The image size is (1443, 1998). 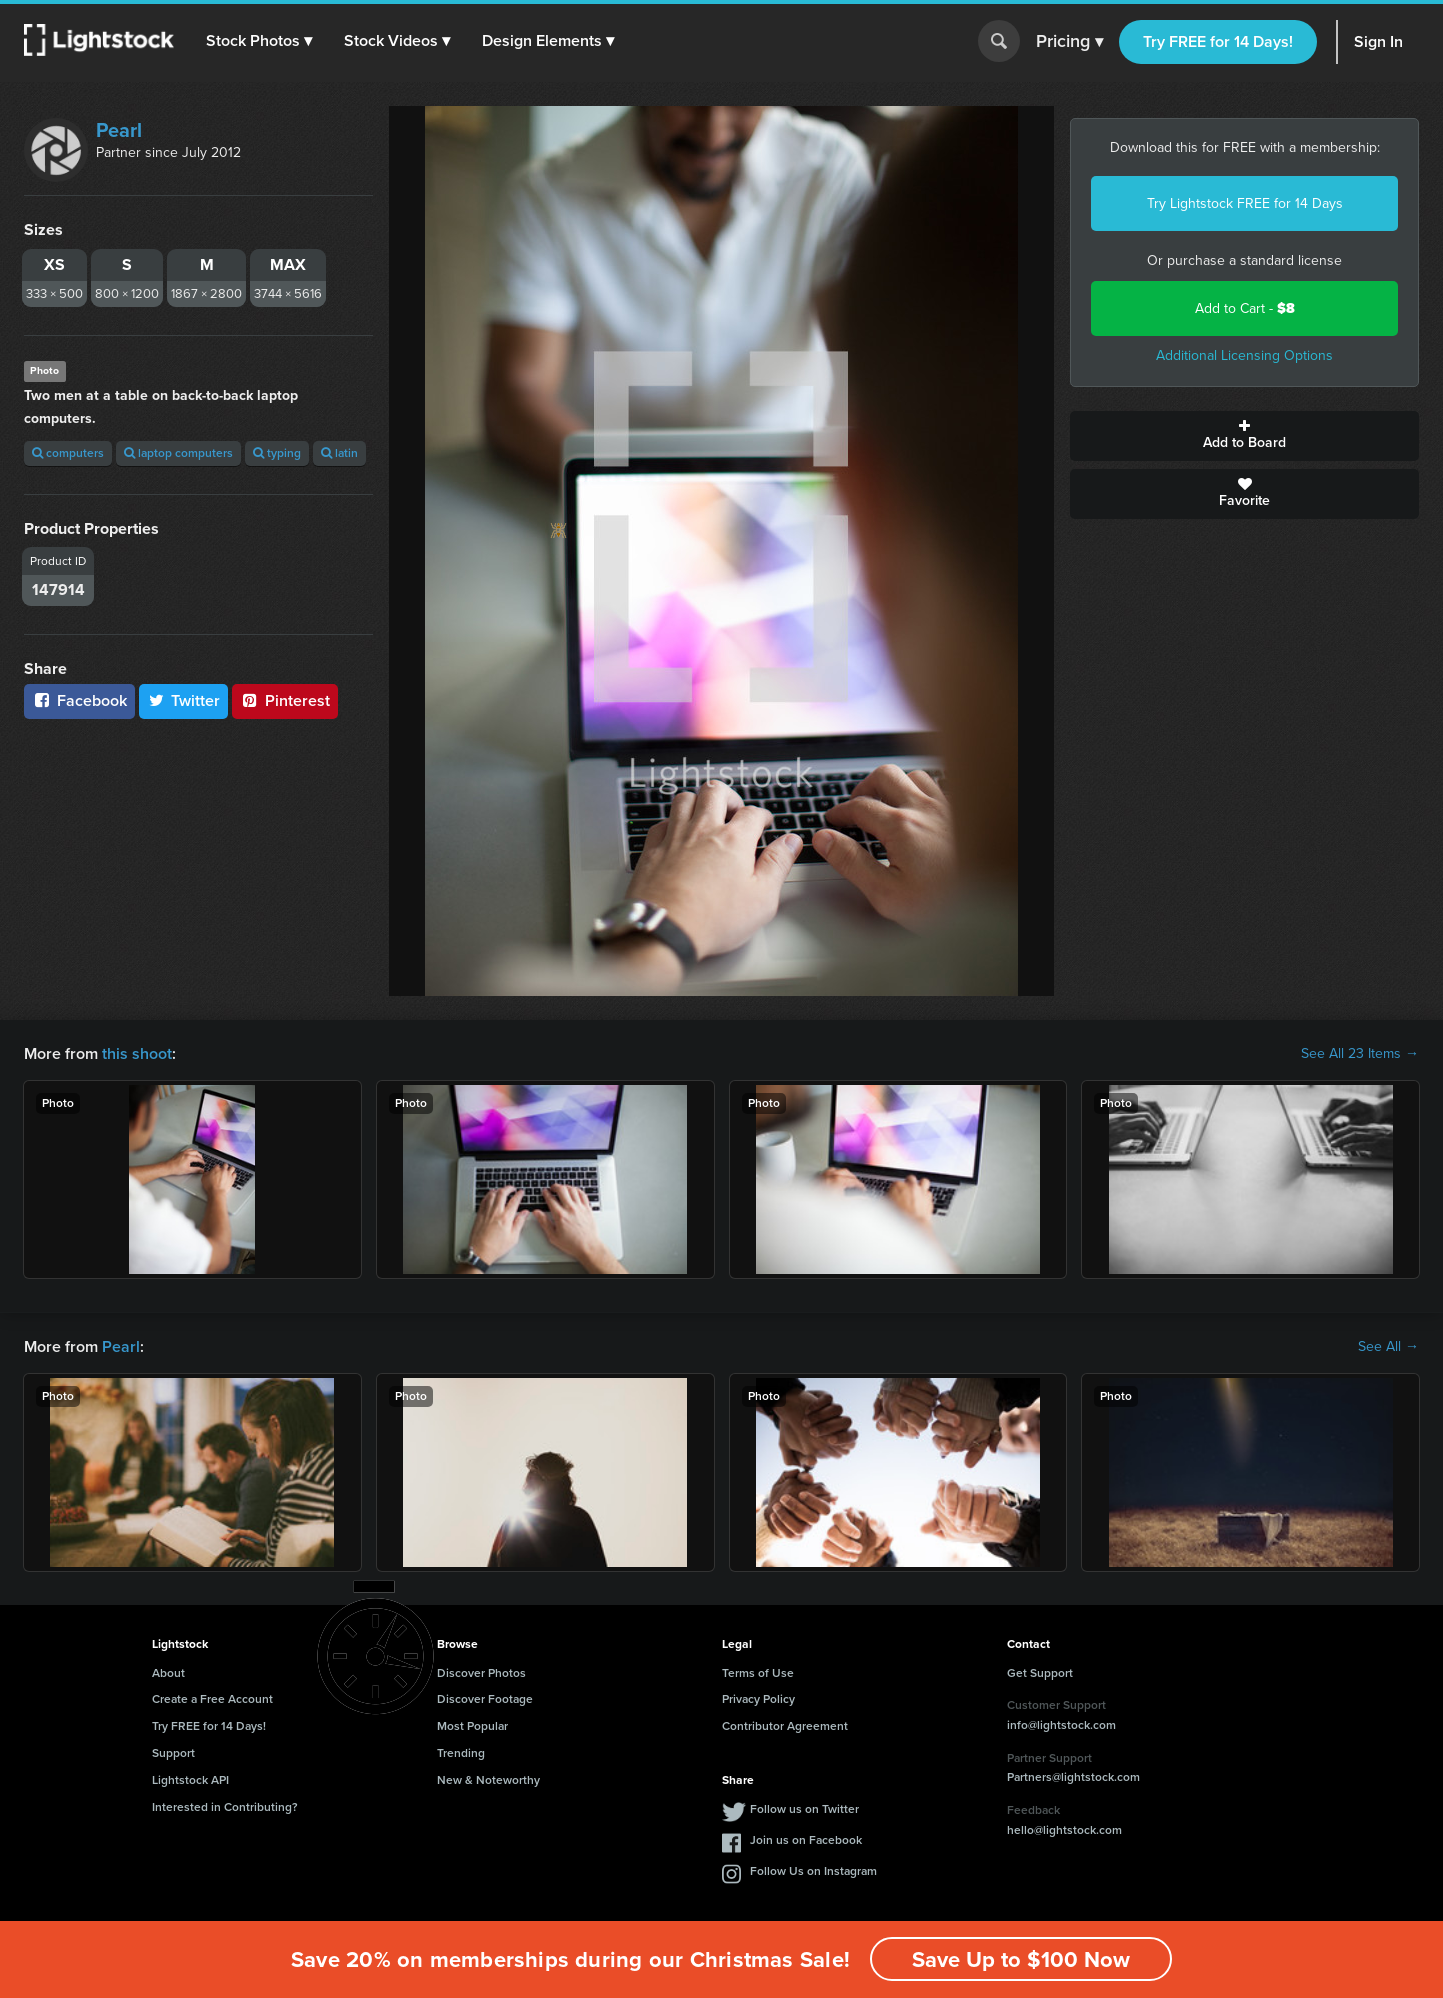 What do you see at coordinates (558, 530) in the screenshot?
I see `indicates a spider or arachnid creature in game` at bounding box center [558, 530].